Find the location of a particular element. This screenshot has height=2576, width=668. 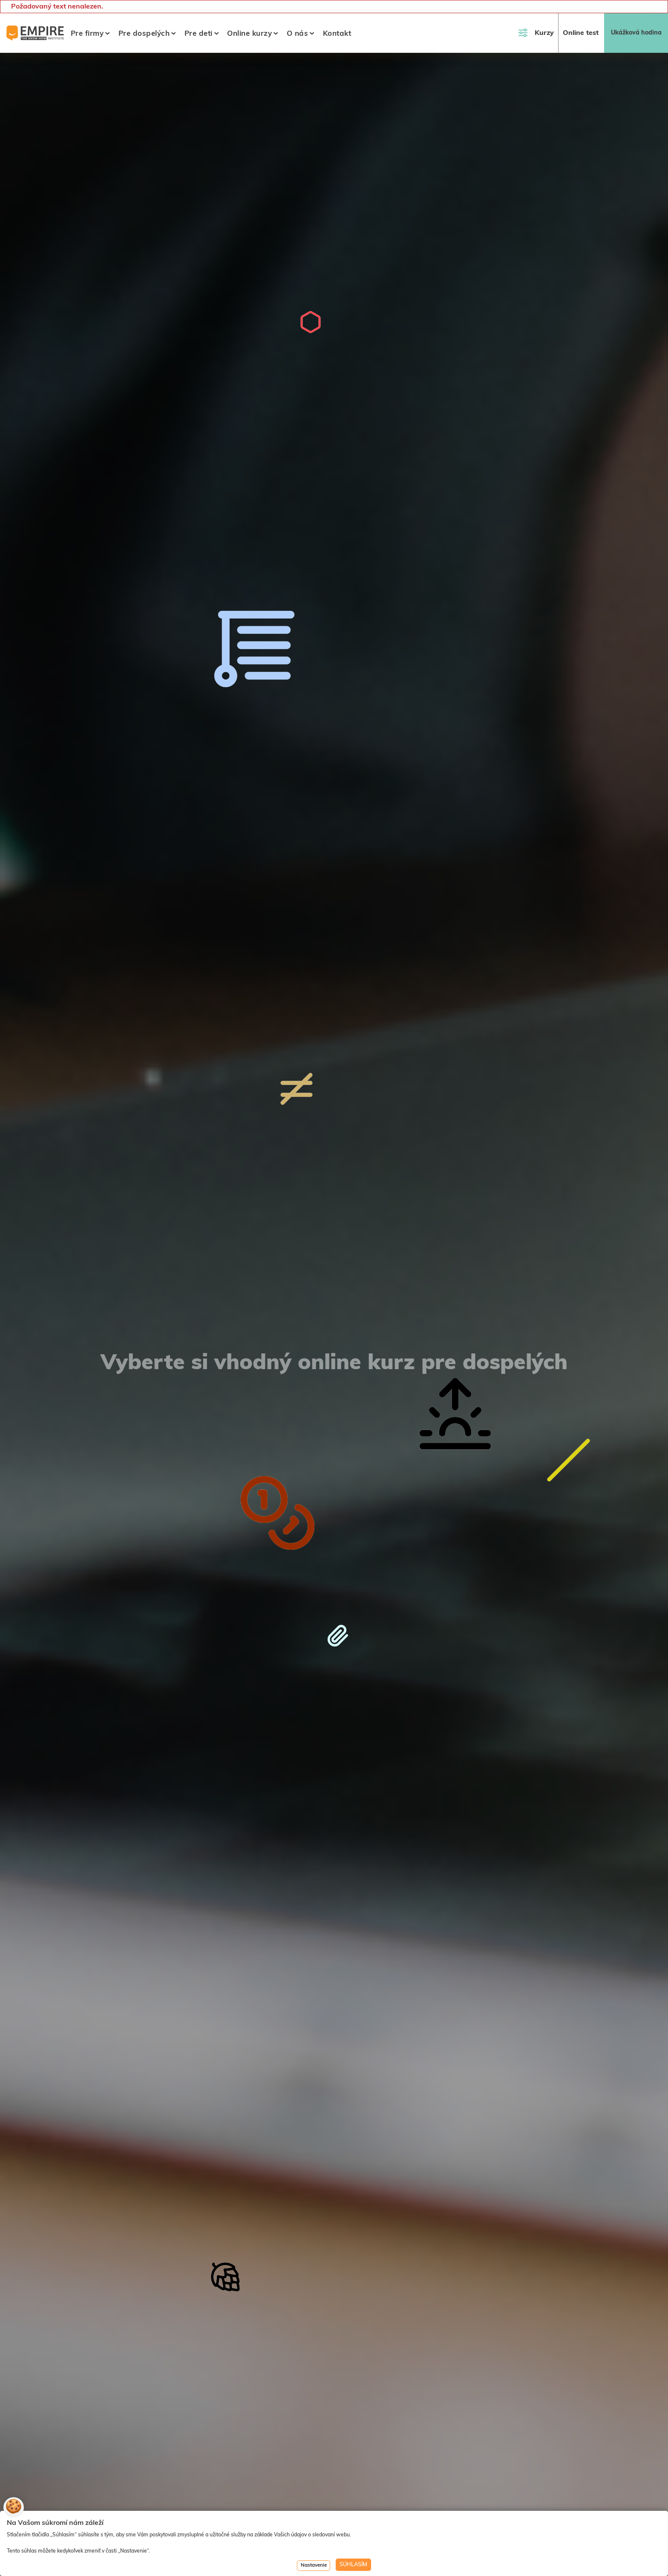

attach a file to your message is located at coordinates (338, 1636).